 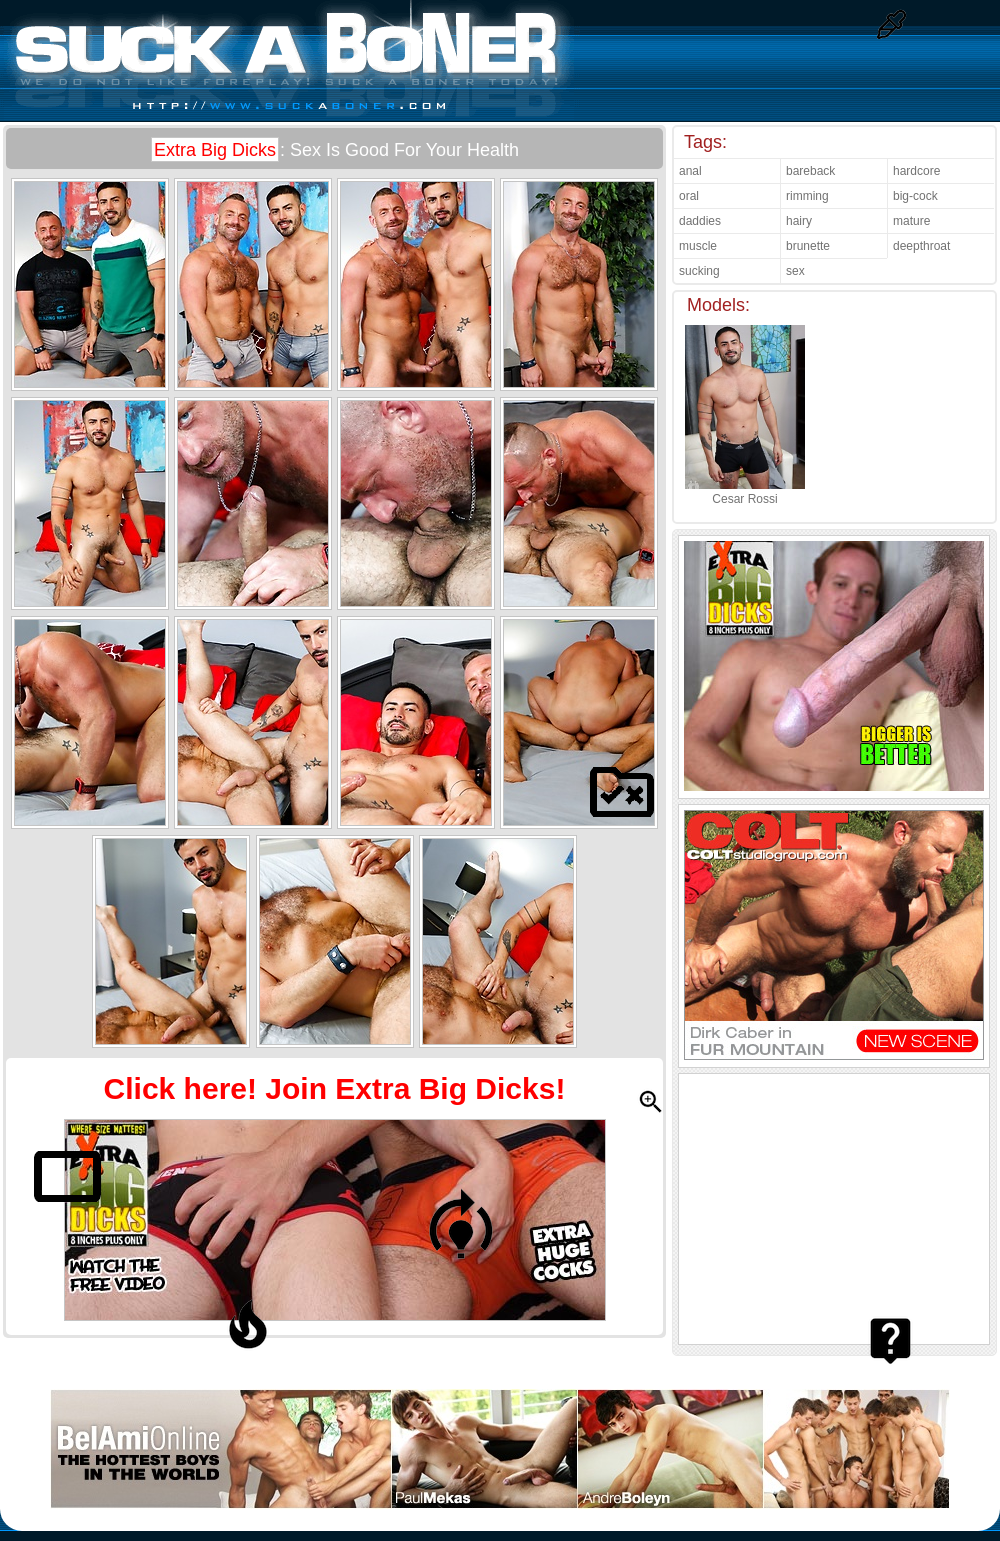 What do you see at coordinates (248, 1325) in the screenshot?
I see `locate nearby fire stations` at bounding box center [248, 1325].